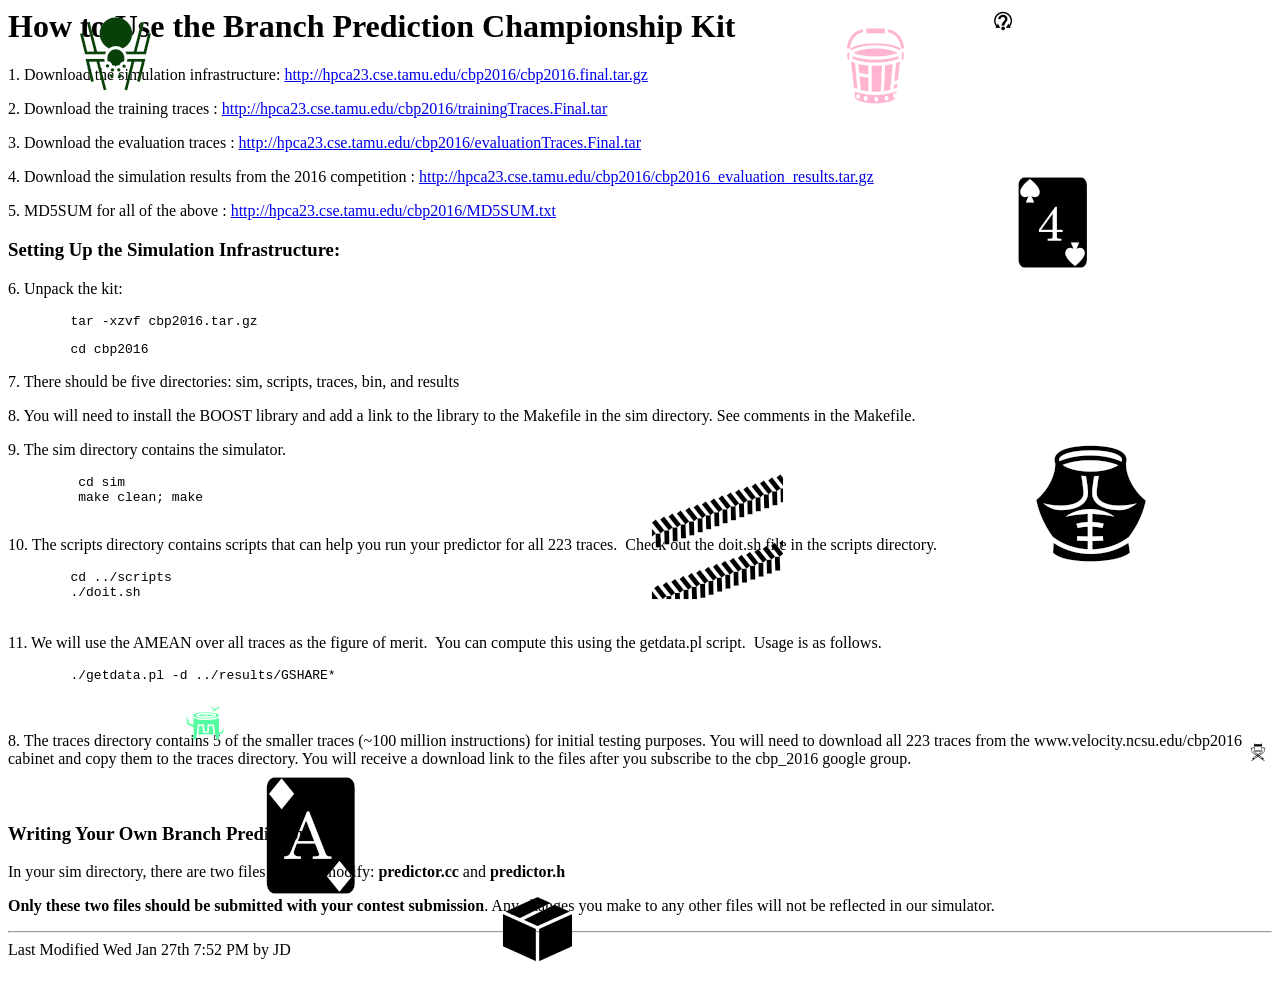 The image size is (1280, 991). What do you see at coordinates (537, 929) in the screenshot?
I see `view package or shipment status` at bounding box center [537, 929].